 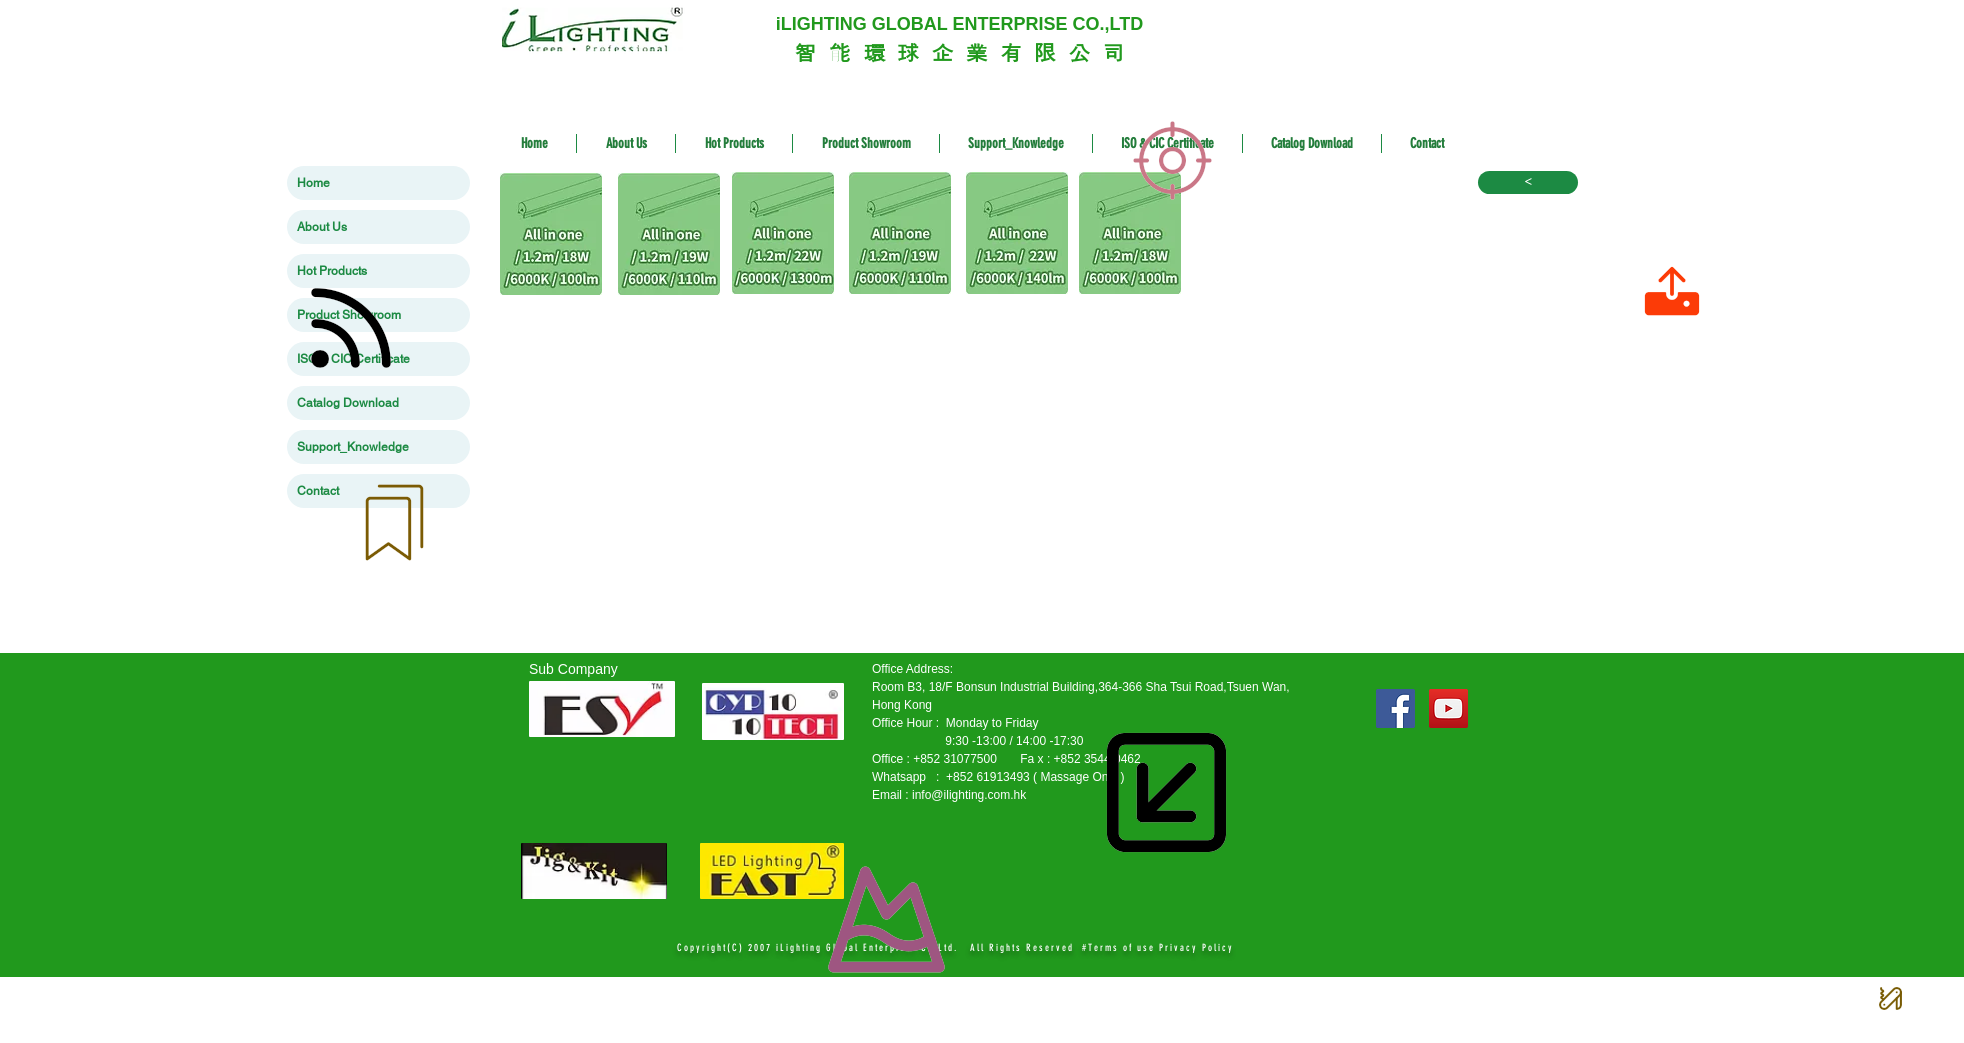 I want to click on upload a file or document, so click(x=1672, y=294).